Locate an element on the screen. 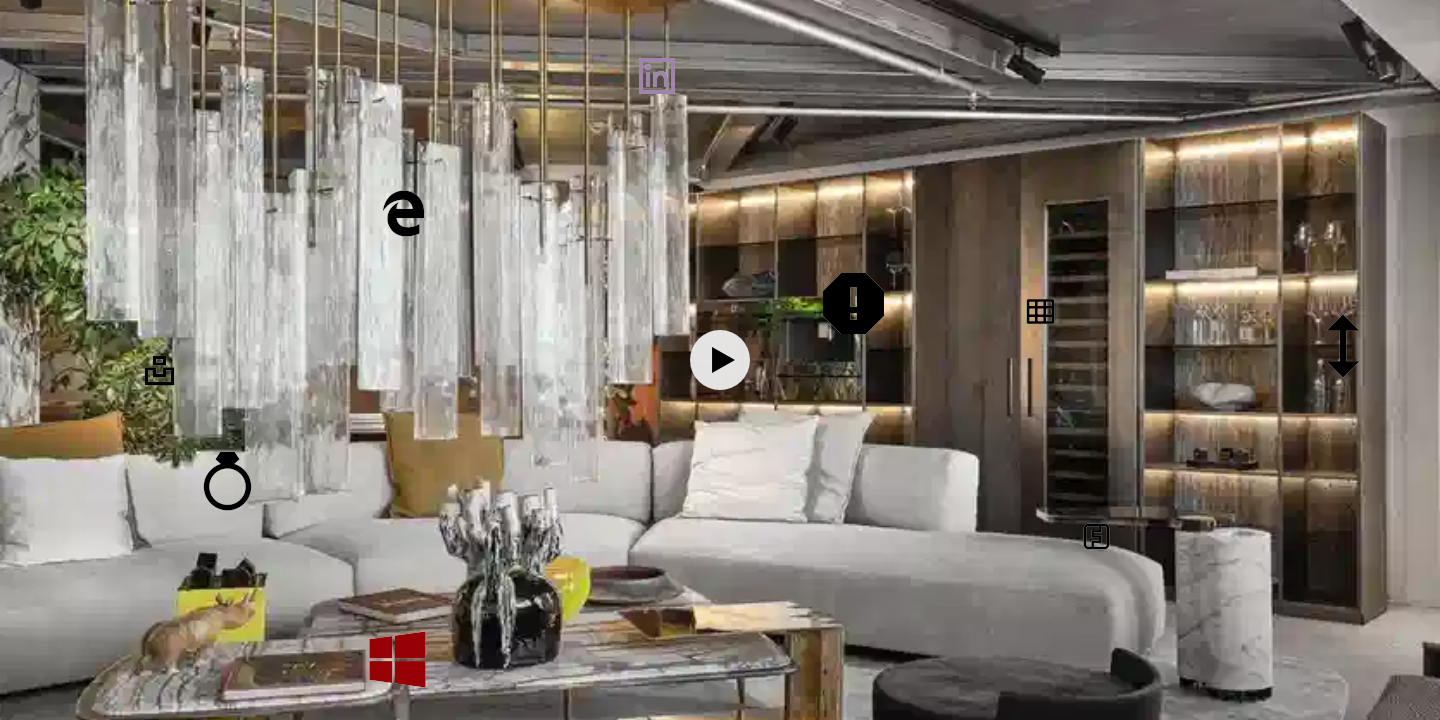 This screenshot has width=1440, height=720. switch to grid view layout is located at coordinates (1040, 311).